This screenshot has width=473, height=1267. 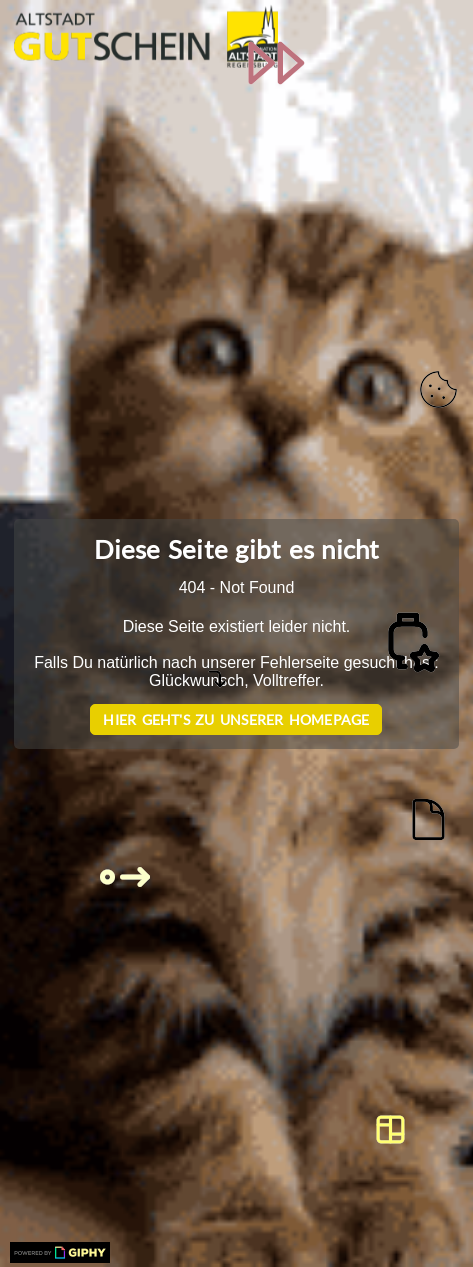 I want to click on move content to the right and down, so click(x=216, y=678).